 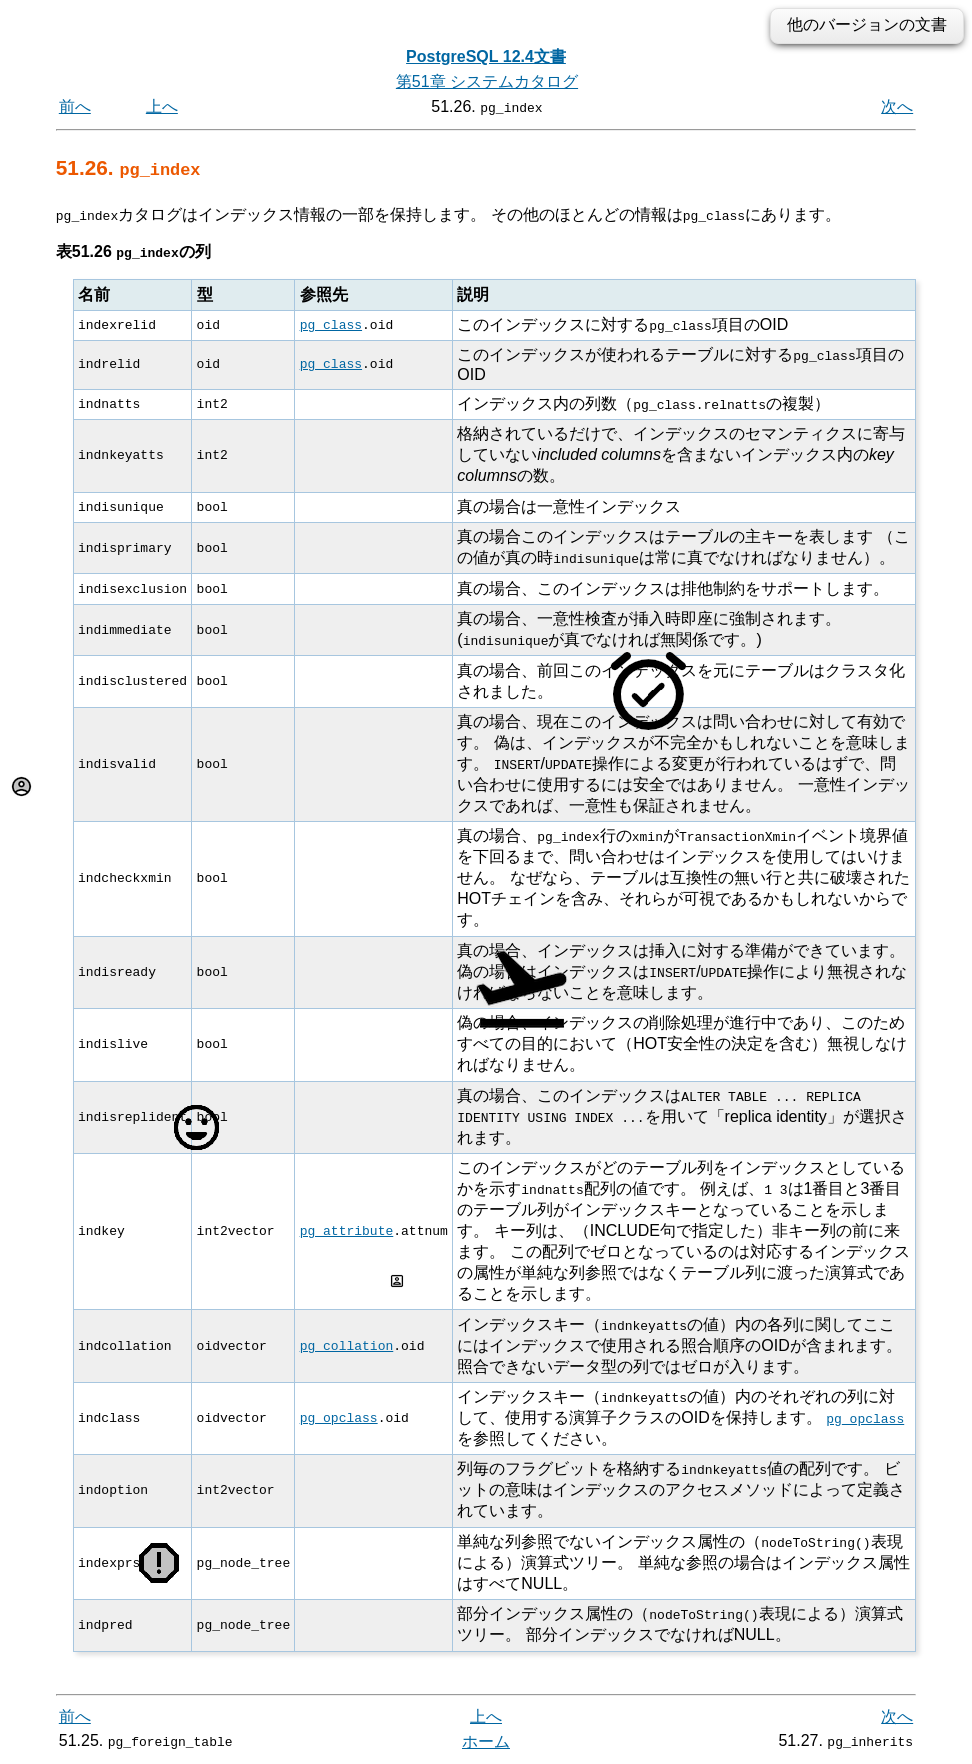 I want to click on switch to portrait orientation mode, so click(x=397, y=1281).